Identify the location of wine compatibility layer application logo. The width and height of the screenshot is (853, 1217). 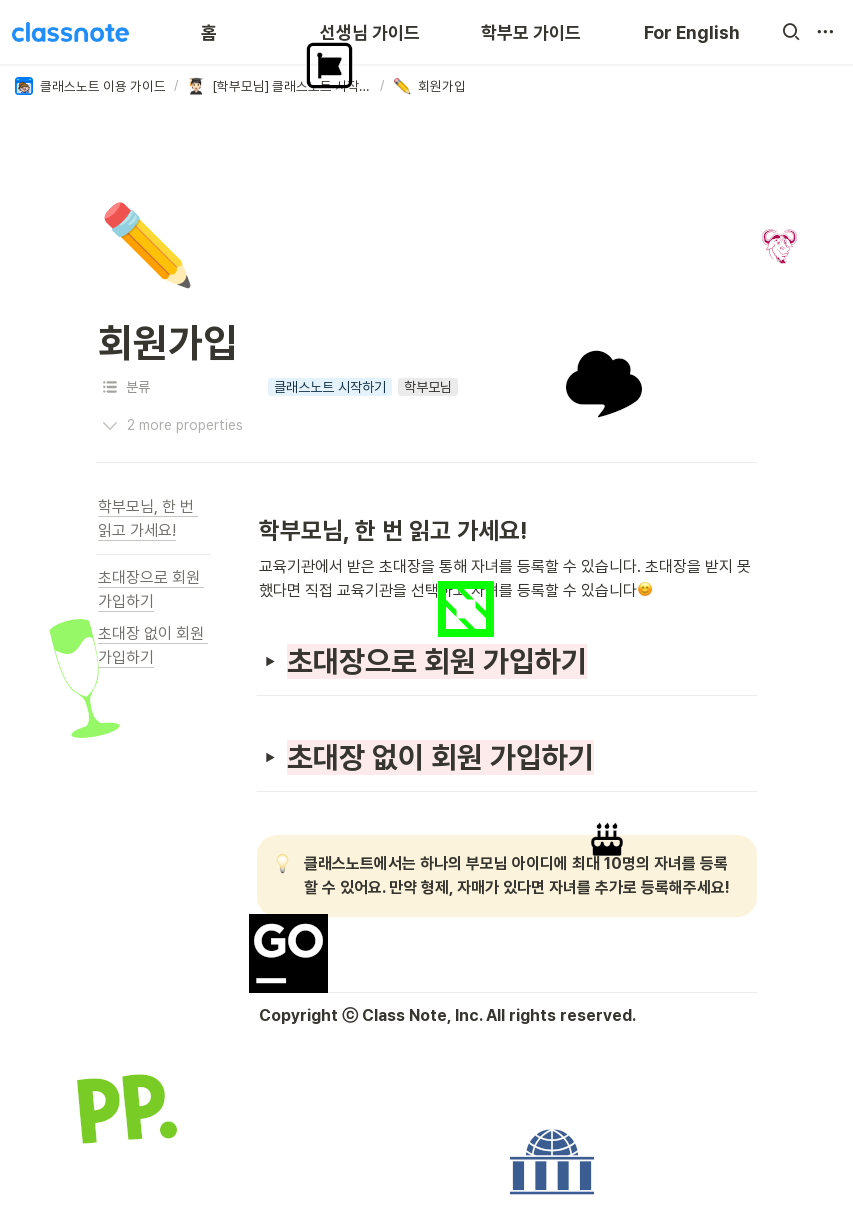
(84, 678).